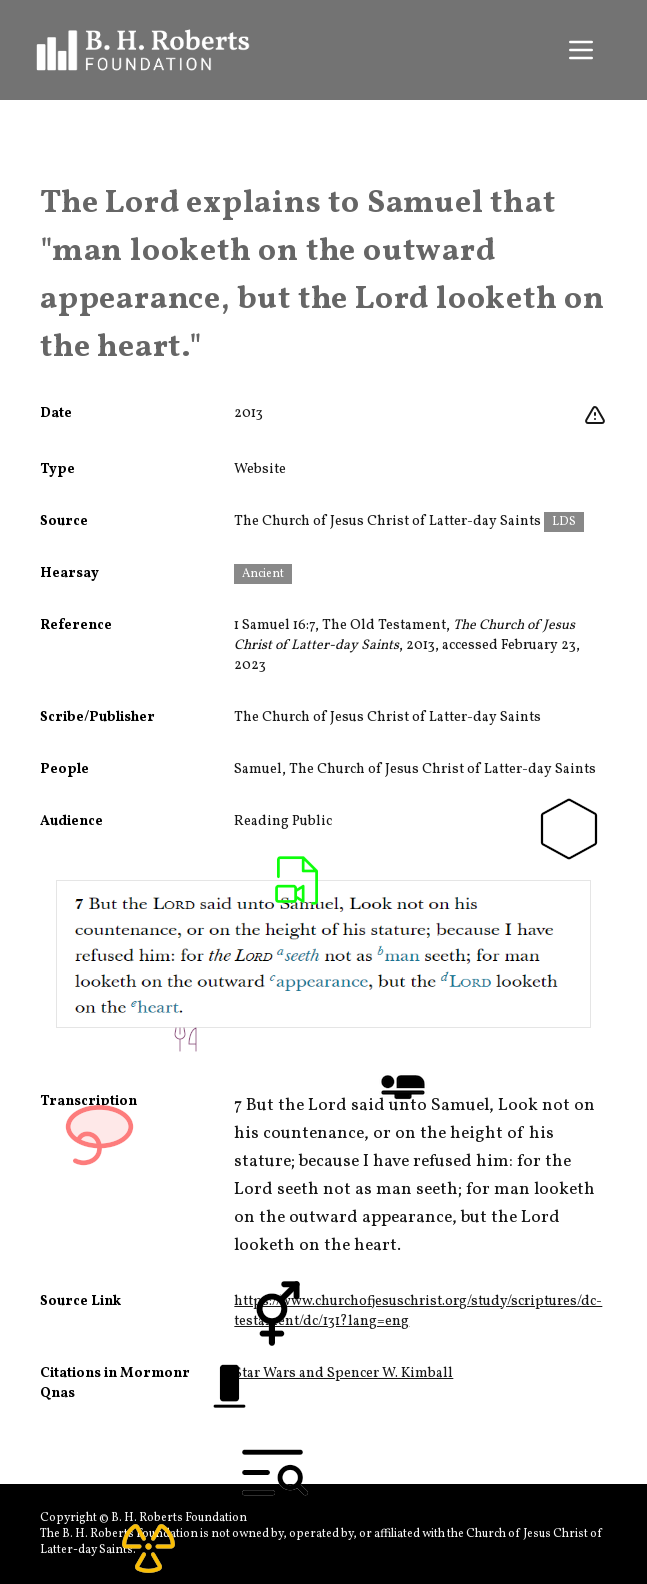 Image resolution: width=647 pixels, height=1584 pixels. I want to click on indicates flat-bed seat available on flight, so click(403, 1086).